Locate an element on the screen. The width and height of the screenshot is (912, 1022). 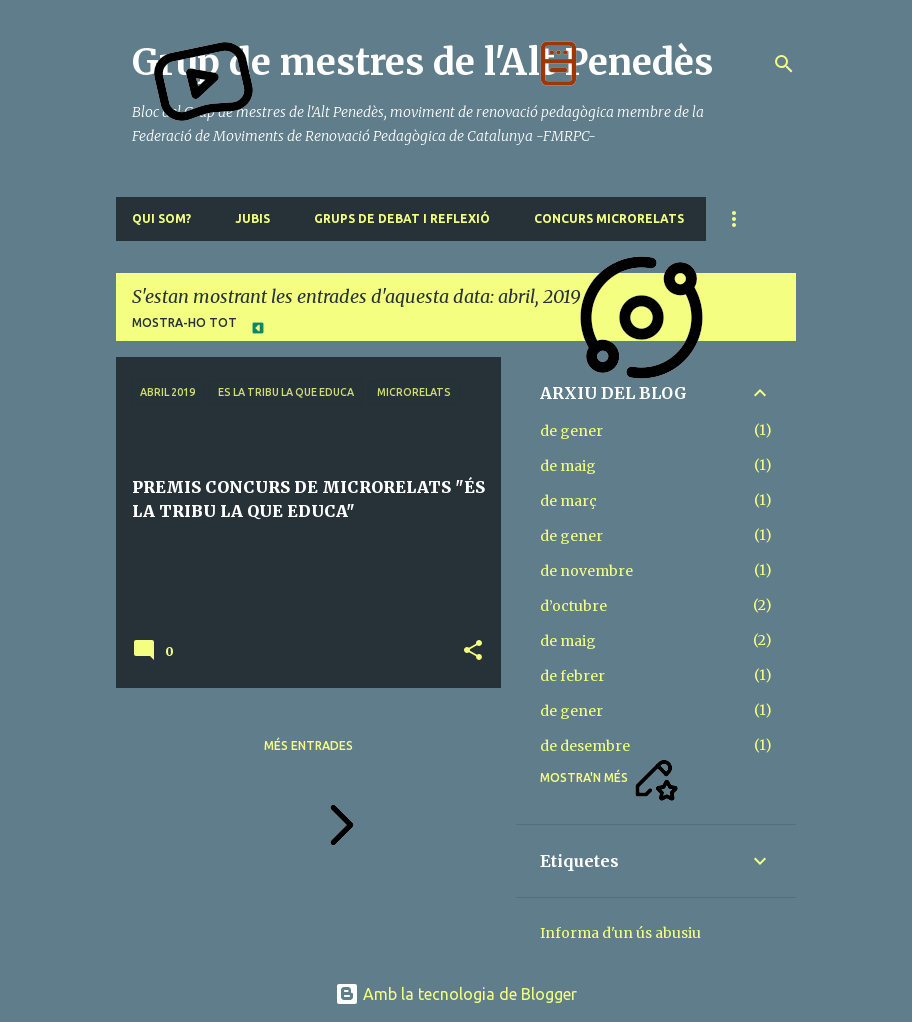
open YouTube Kids app is located at coordinates (203, 81).